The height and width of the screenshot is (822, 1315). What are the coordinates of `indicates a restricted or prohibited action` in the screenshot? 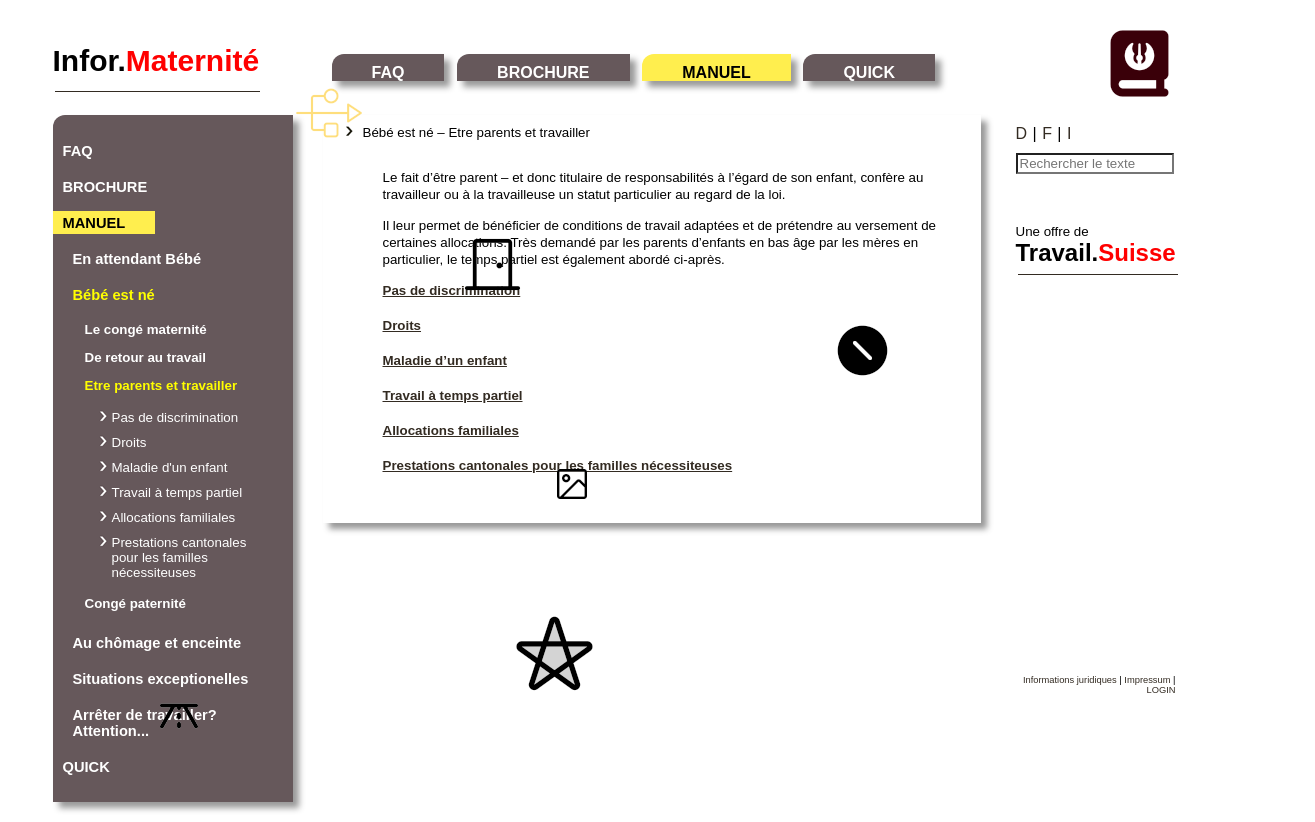 It's located at (862, 350).